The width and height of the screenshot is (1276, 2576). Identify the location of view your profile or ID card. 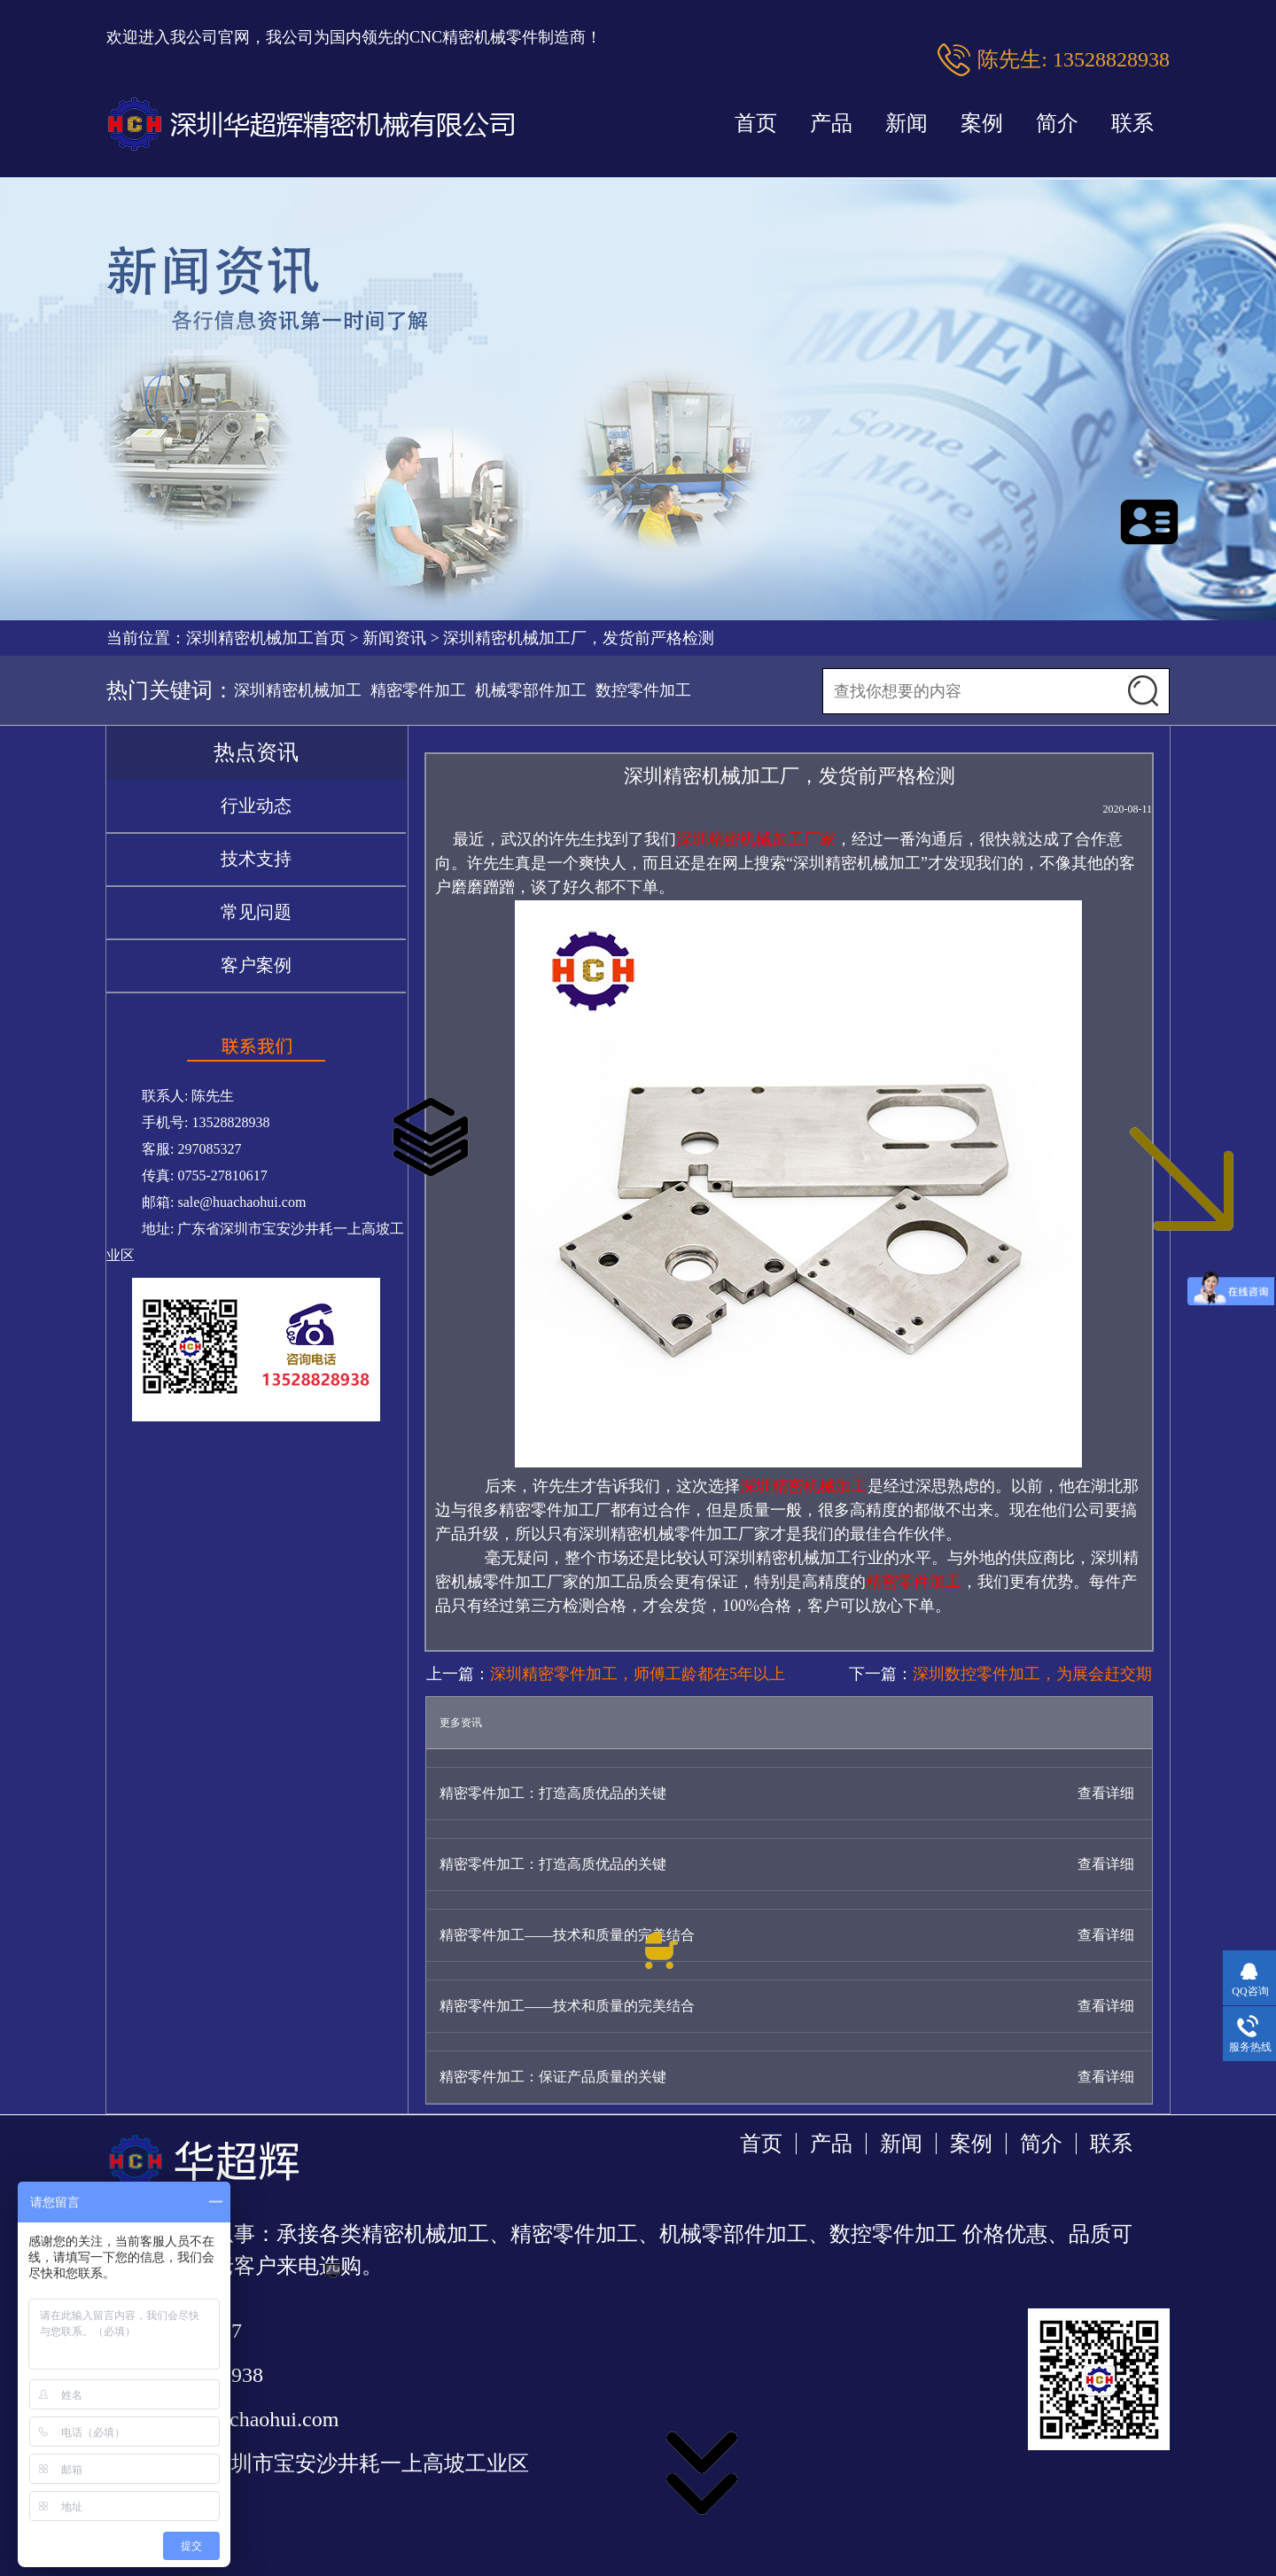
(1149, 522).